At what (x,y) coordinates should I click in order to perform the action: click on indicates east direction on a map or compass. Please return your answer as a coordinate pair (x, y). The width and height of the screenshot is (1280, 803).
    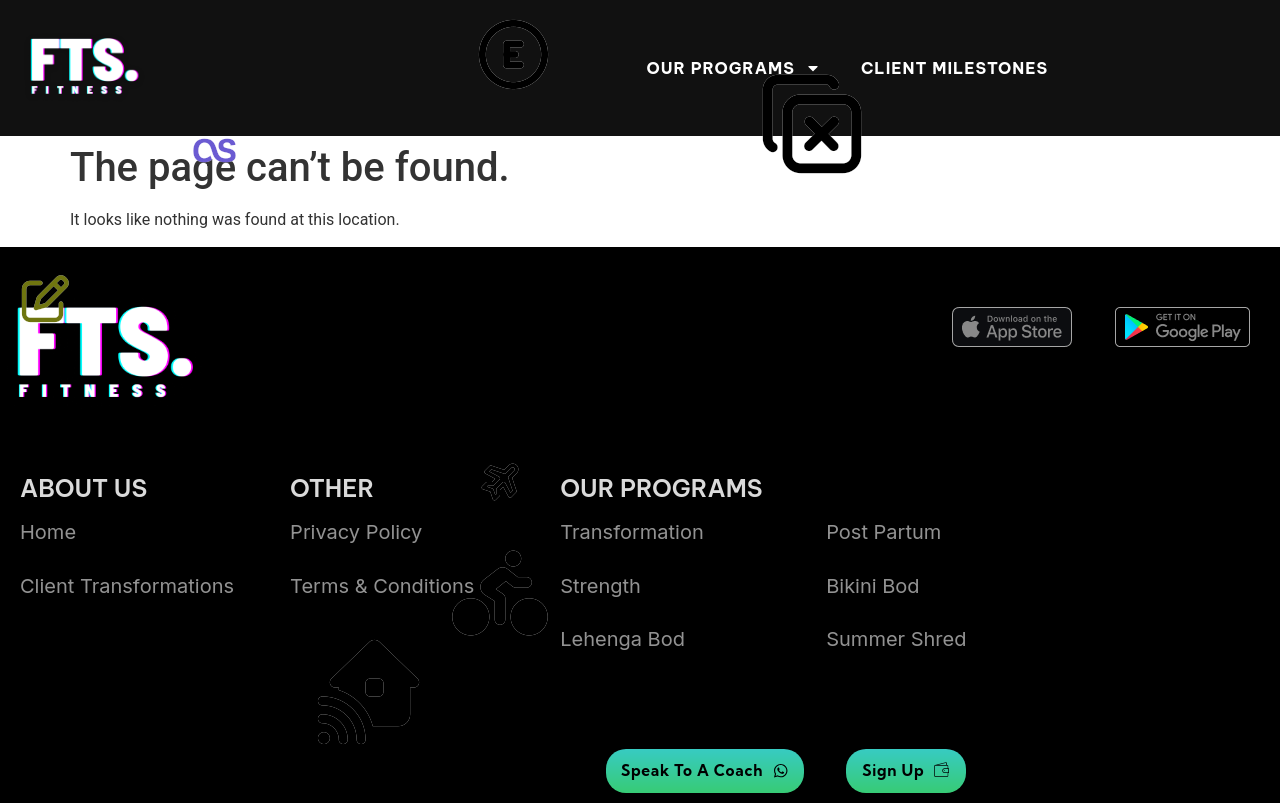
    Looking at the image, I should click on (513, 54).